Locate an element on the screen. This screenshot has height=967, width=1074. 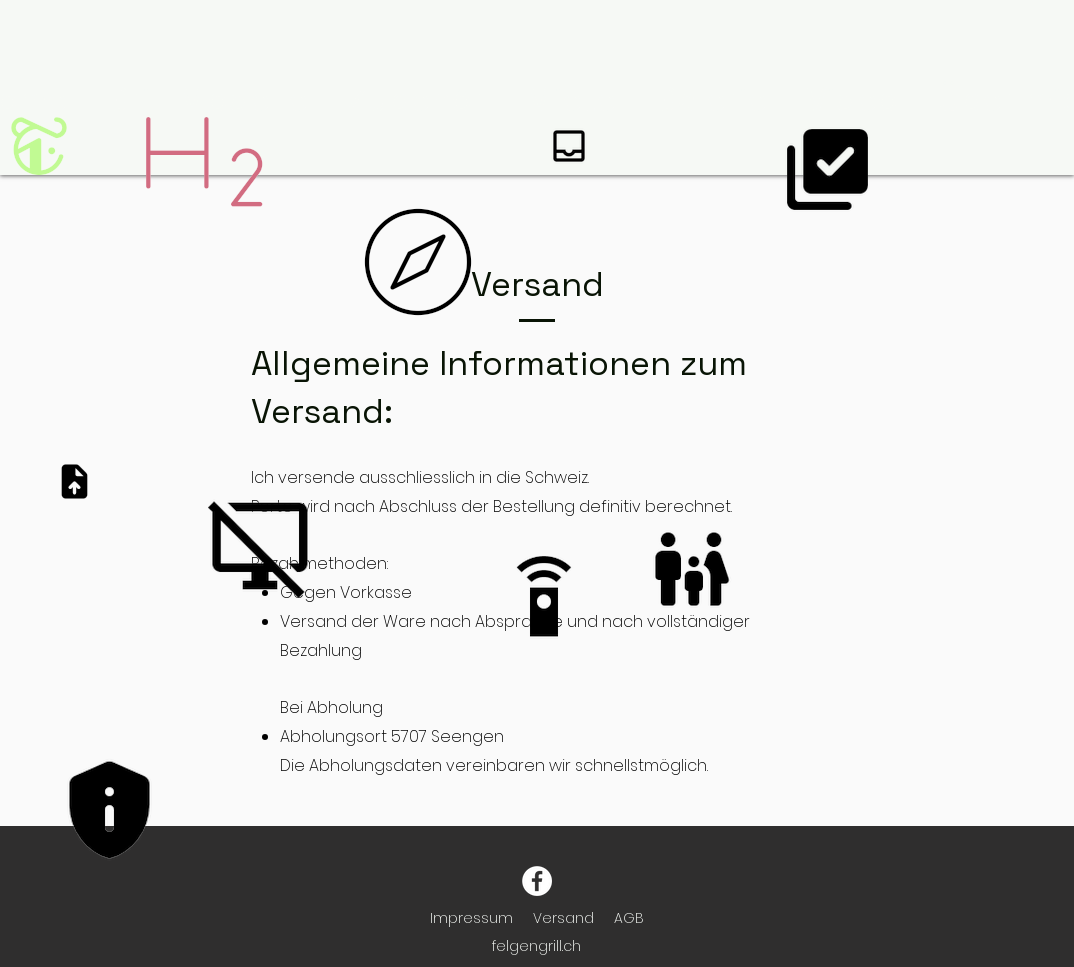
access navigation or directions is located at coordinates (418, 262).